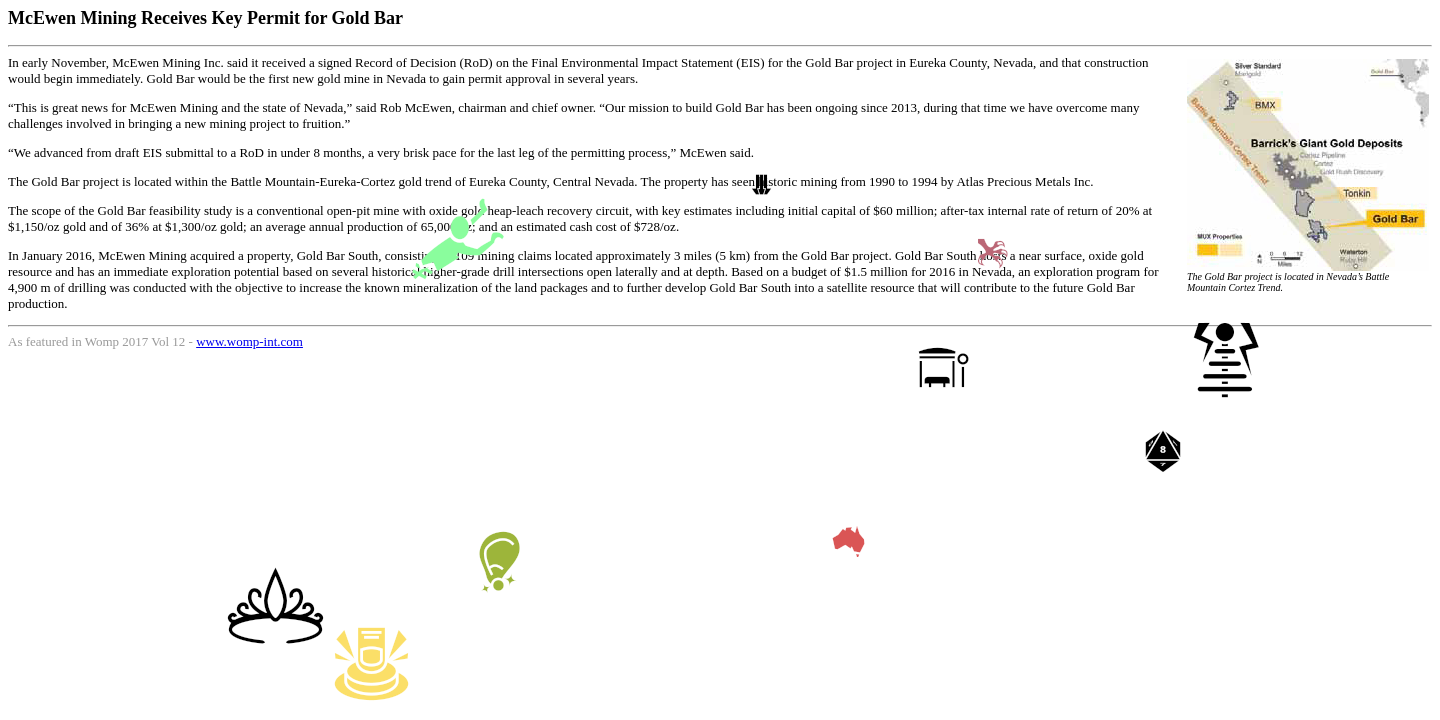 The height and width of the screenshot is (720, 1440). What do you see at coordinates (458, 239) in the screenshot?
I see `indicates a crawling or stealth movement mode` at bounding box center [458, 239].